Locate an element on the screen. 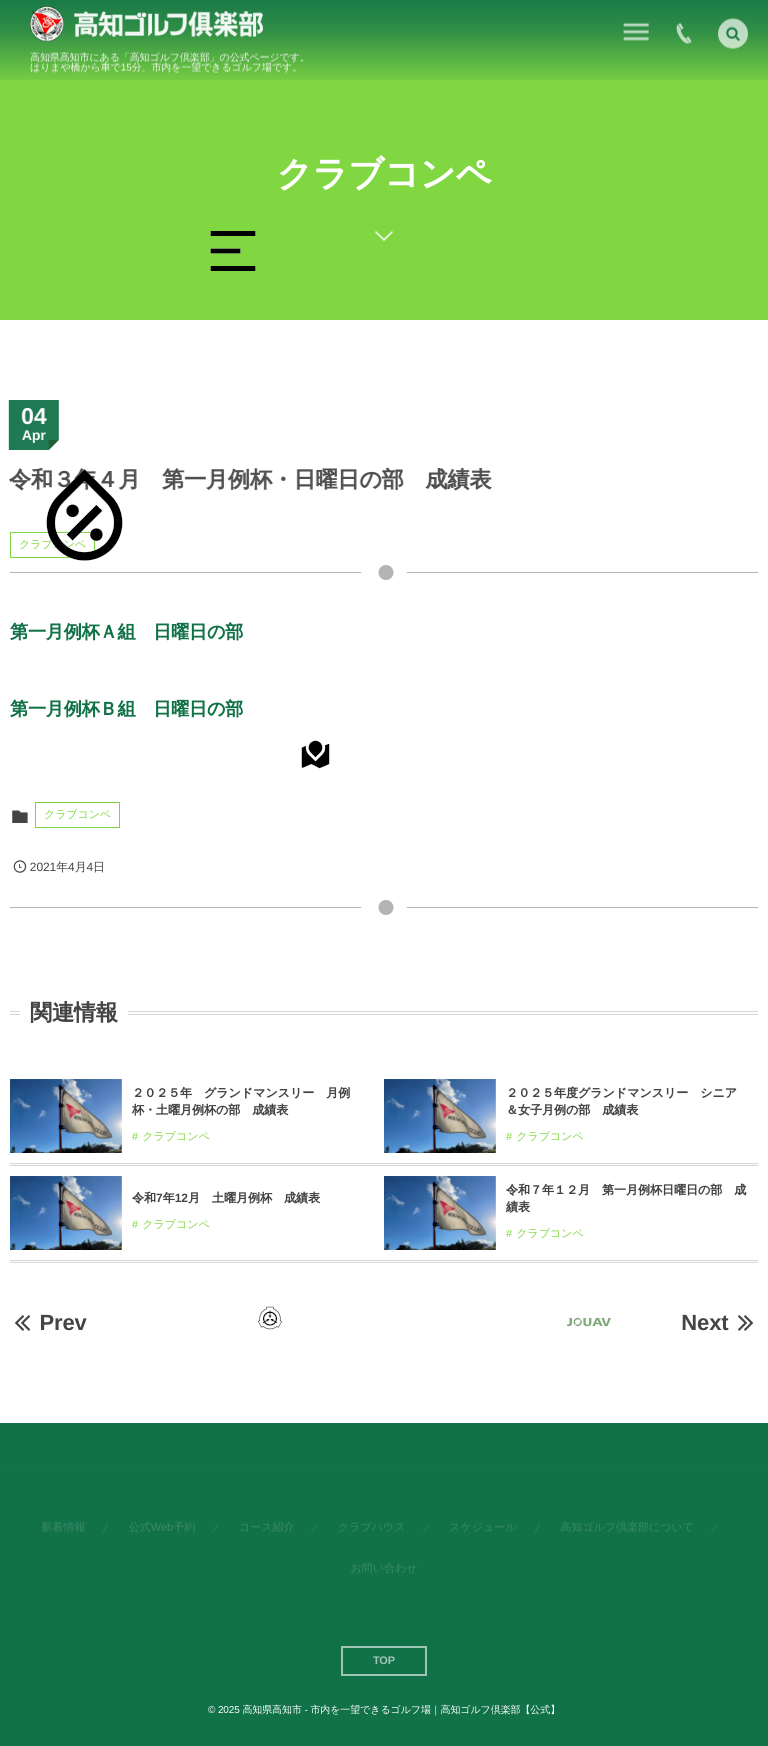  view current humidity level is located at coordinates (84, 518).